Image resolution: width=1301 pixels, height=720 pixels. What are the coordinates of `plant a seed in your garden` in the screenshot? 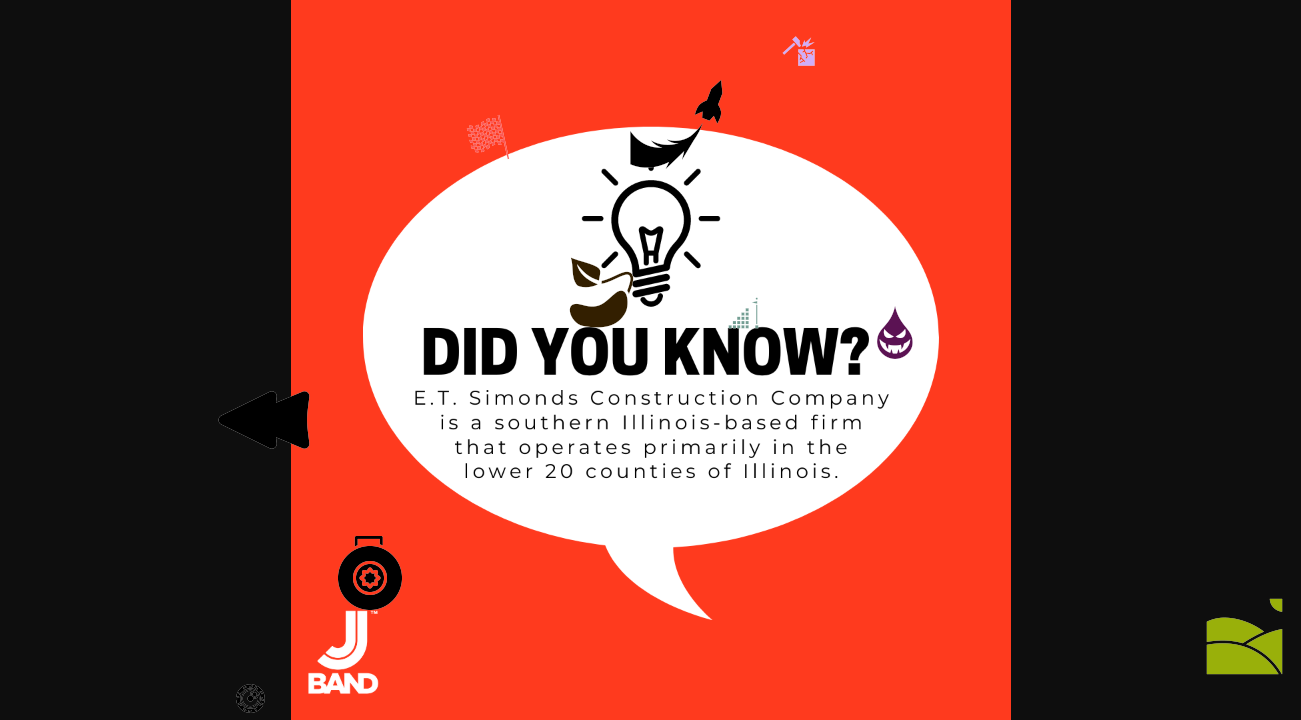 It's located at (601, 292).